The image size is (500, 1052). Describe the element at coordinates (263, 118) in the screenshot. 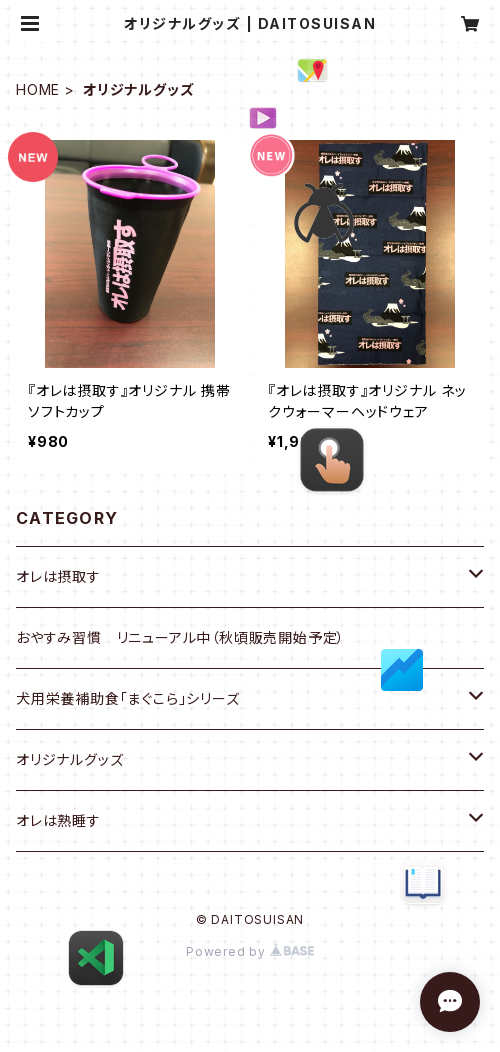

I see `open the GNOME Videos (Totem) media player` at that location.